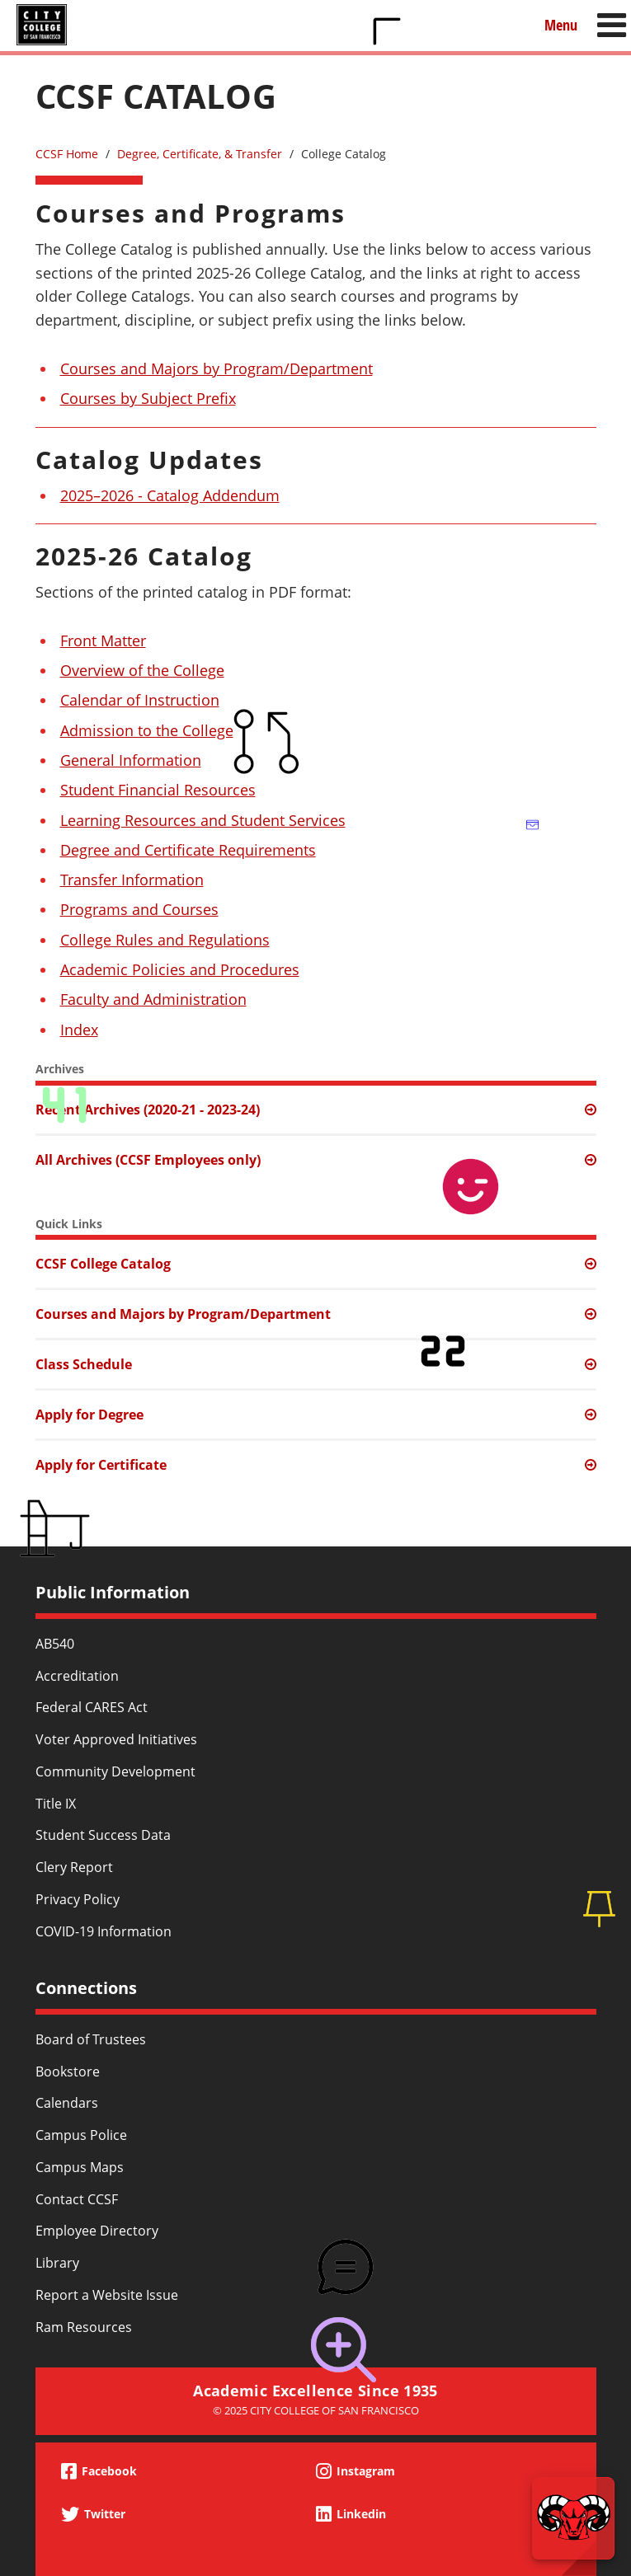  What do you see at coordinates (470, 1186) in the screenshot?
I see `insert a winking emoji into your message` at bounding box center [470, 1186].